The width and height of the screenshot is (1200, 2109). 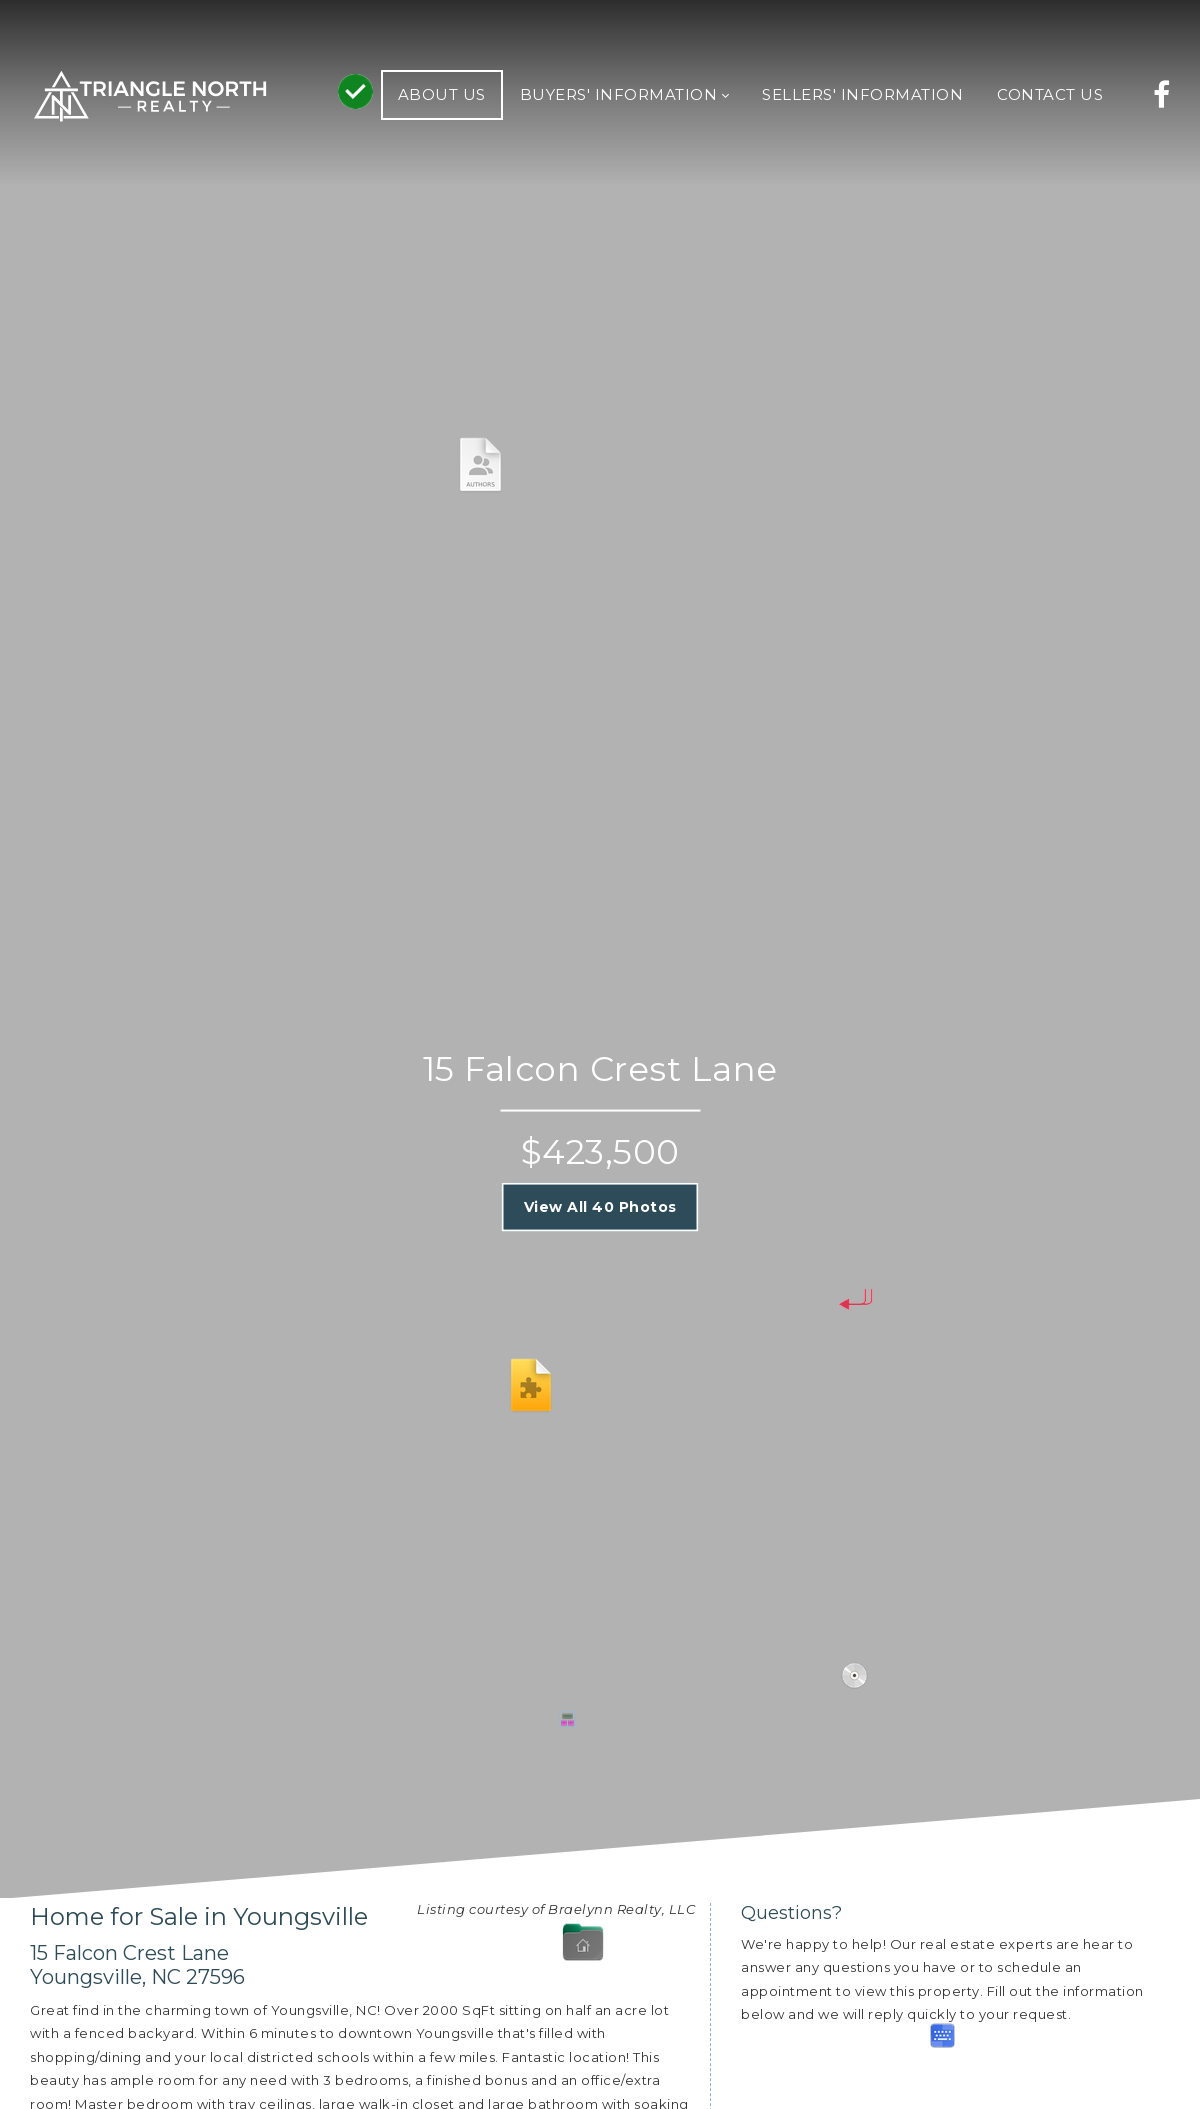 What do you see at coordinates (531, 1386) in the screenshot?
I see `a plugin-generated file type` at bounding box center [531, 1386].